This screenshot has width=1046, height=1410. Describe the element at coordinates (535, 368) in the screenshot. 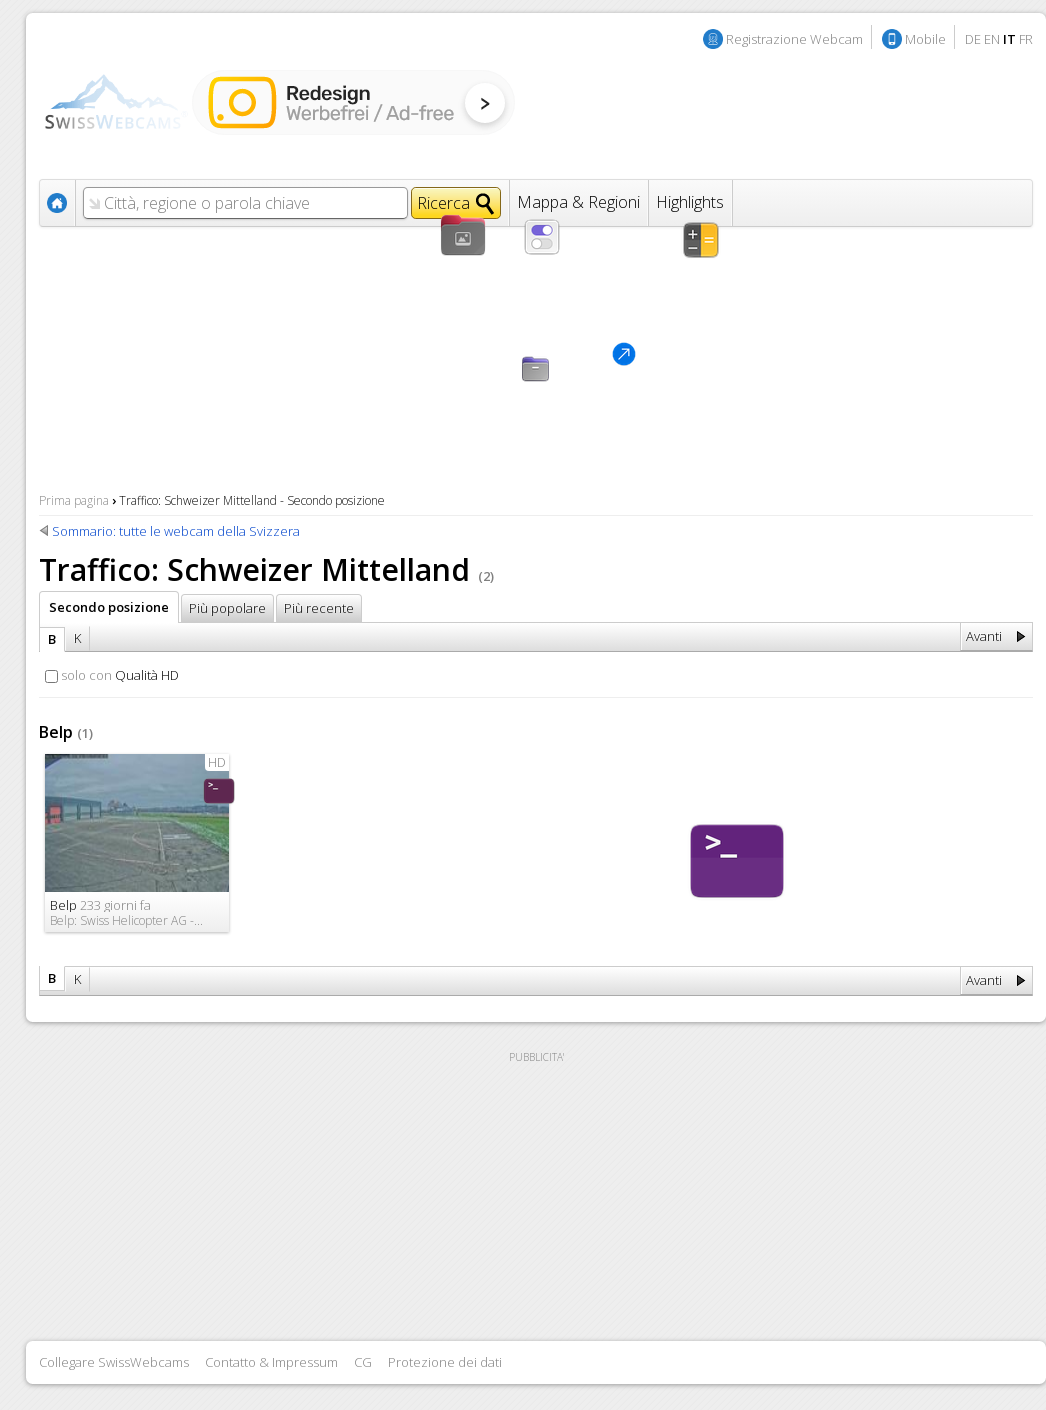

I see `open the file manager application` at that location.